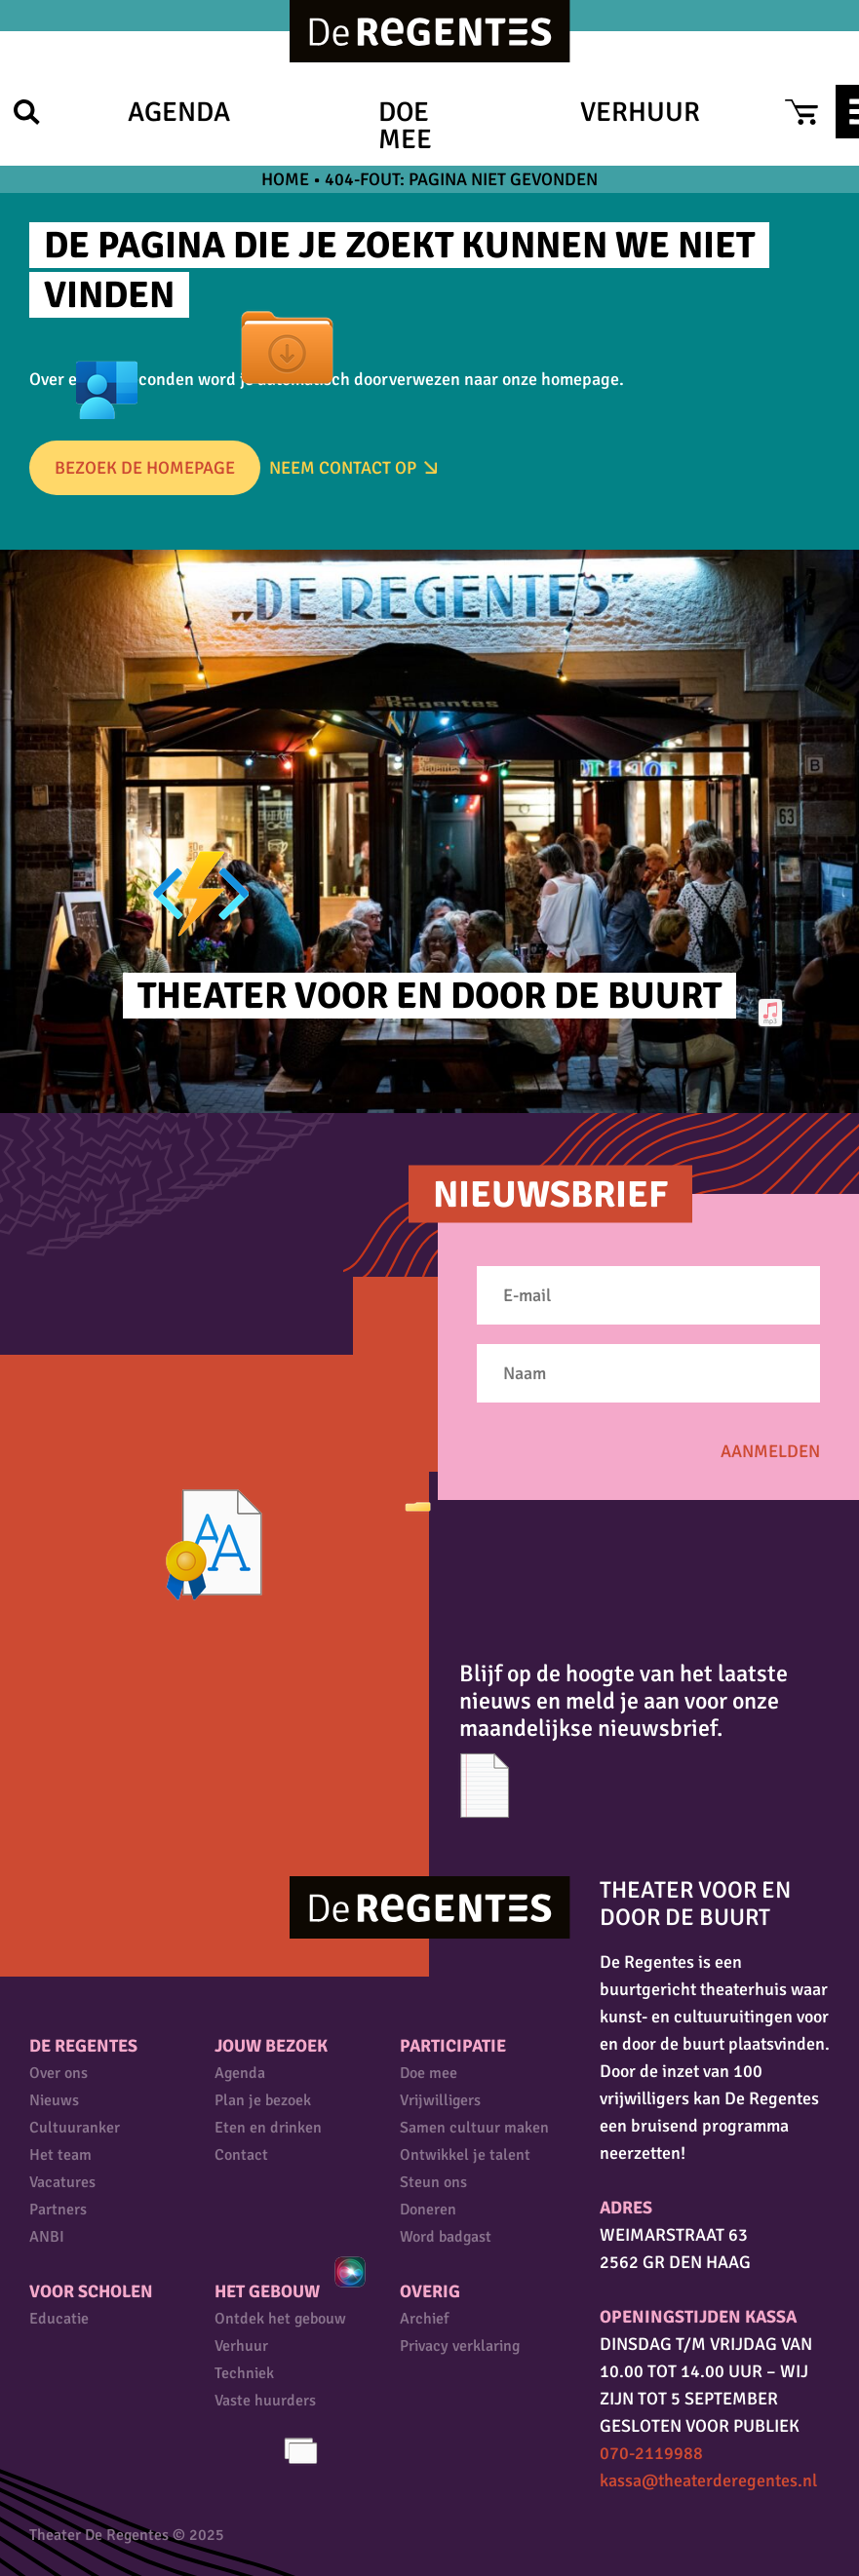 Image resolution: width=859 pixels, height=2576 pixels. What do you see at coordinates (350, 2272) in the screenshot?
I see `activate Siri voice assistant` at bounding box center [350, 2272].